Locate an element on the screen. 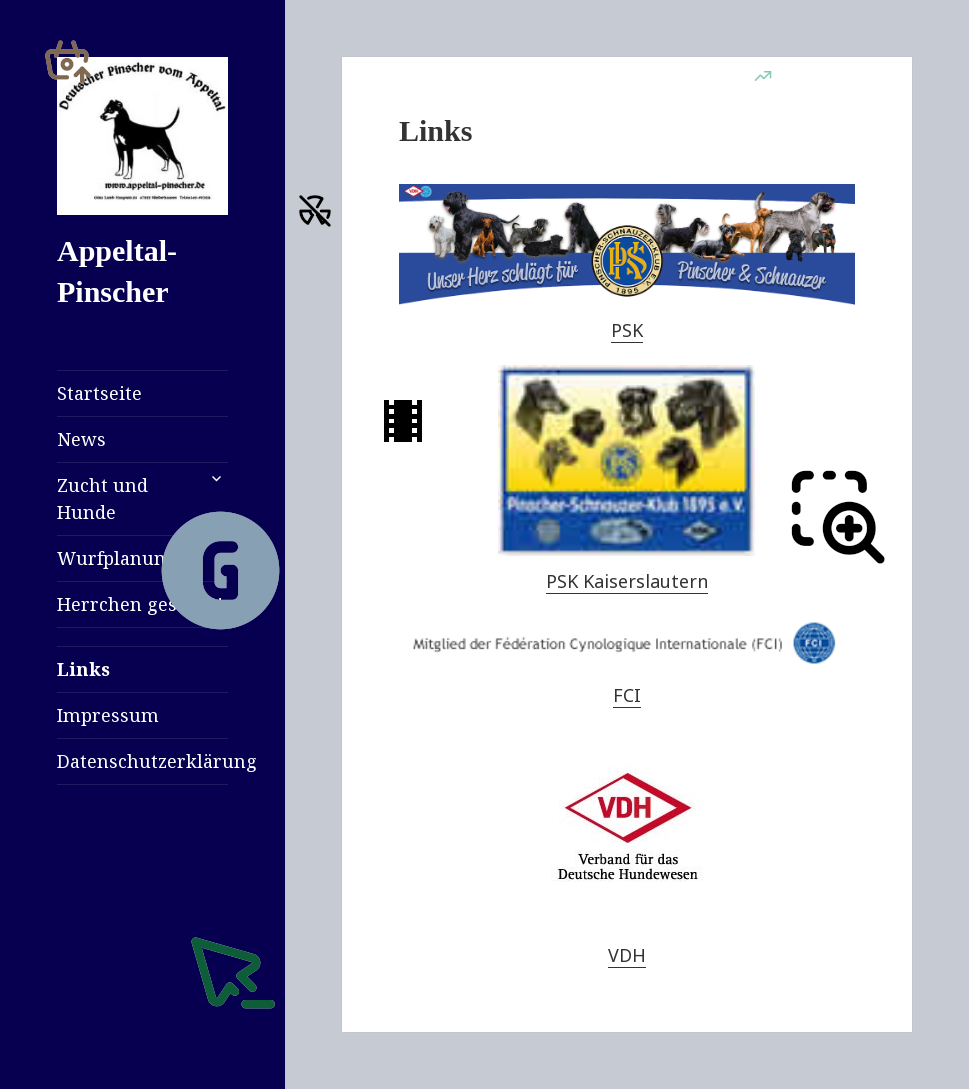 This screenshot has width=969, height=1089. google account or service indicator is located at coordinates (220, 570).